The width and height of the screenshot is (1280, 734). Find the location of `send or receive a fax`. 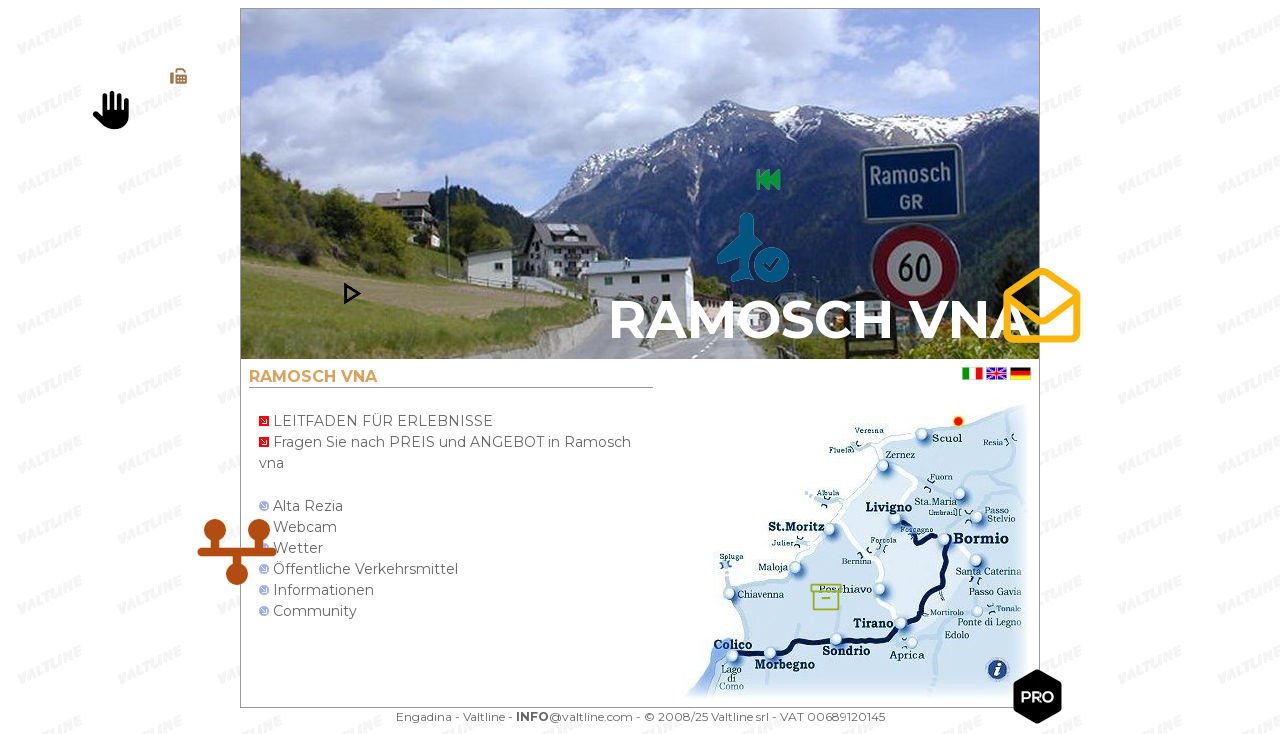

send or receive a fax is located at coordinates (178, 76).